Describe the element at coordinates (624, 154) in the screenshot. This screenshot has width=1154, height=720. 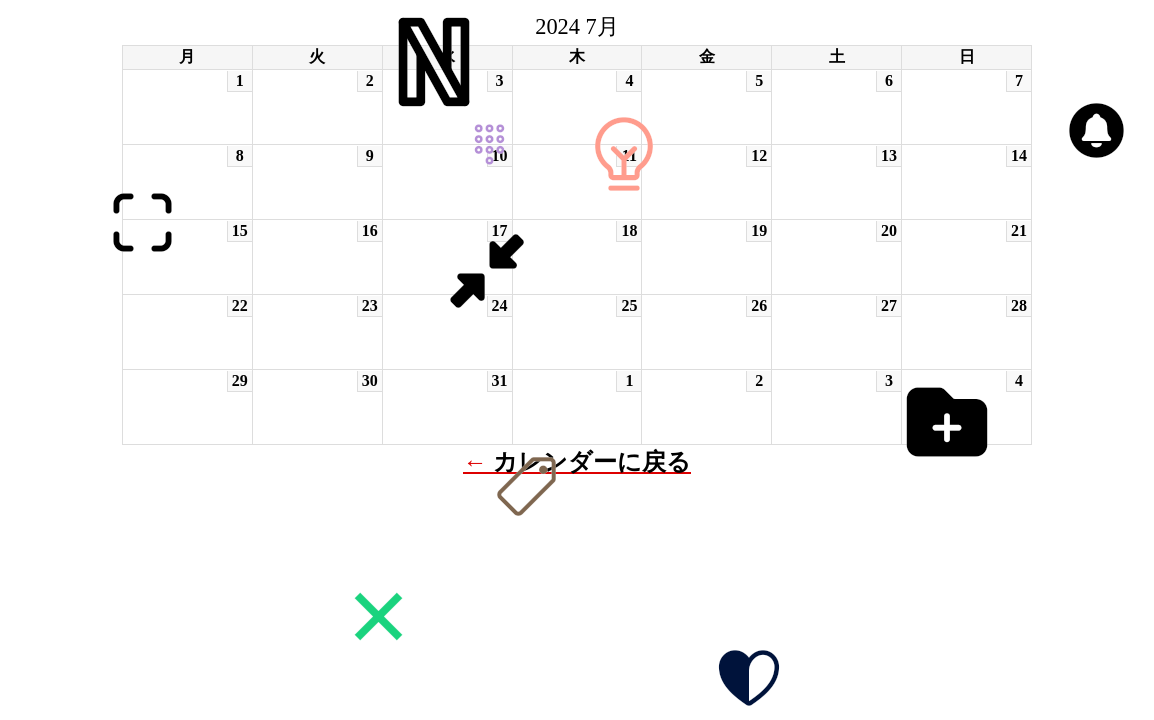
I see `toggle light mode or brightness settings` at that location.